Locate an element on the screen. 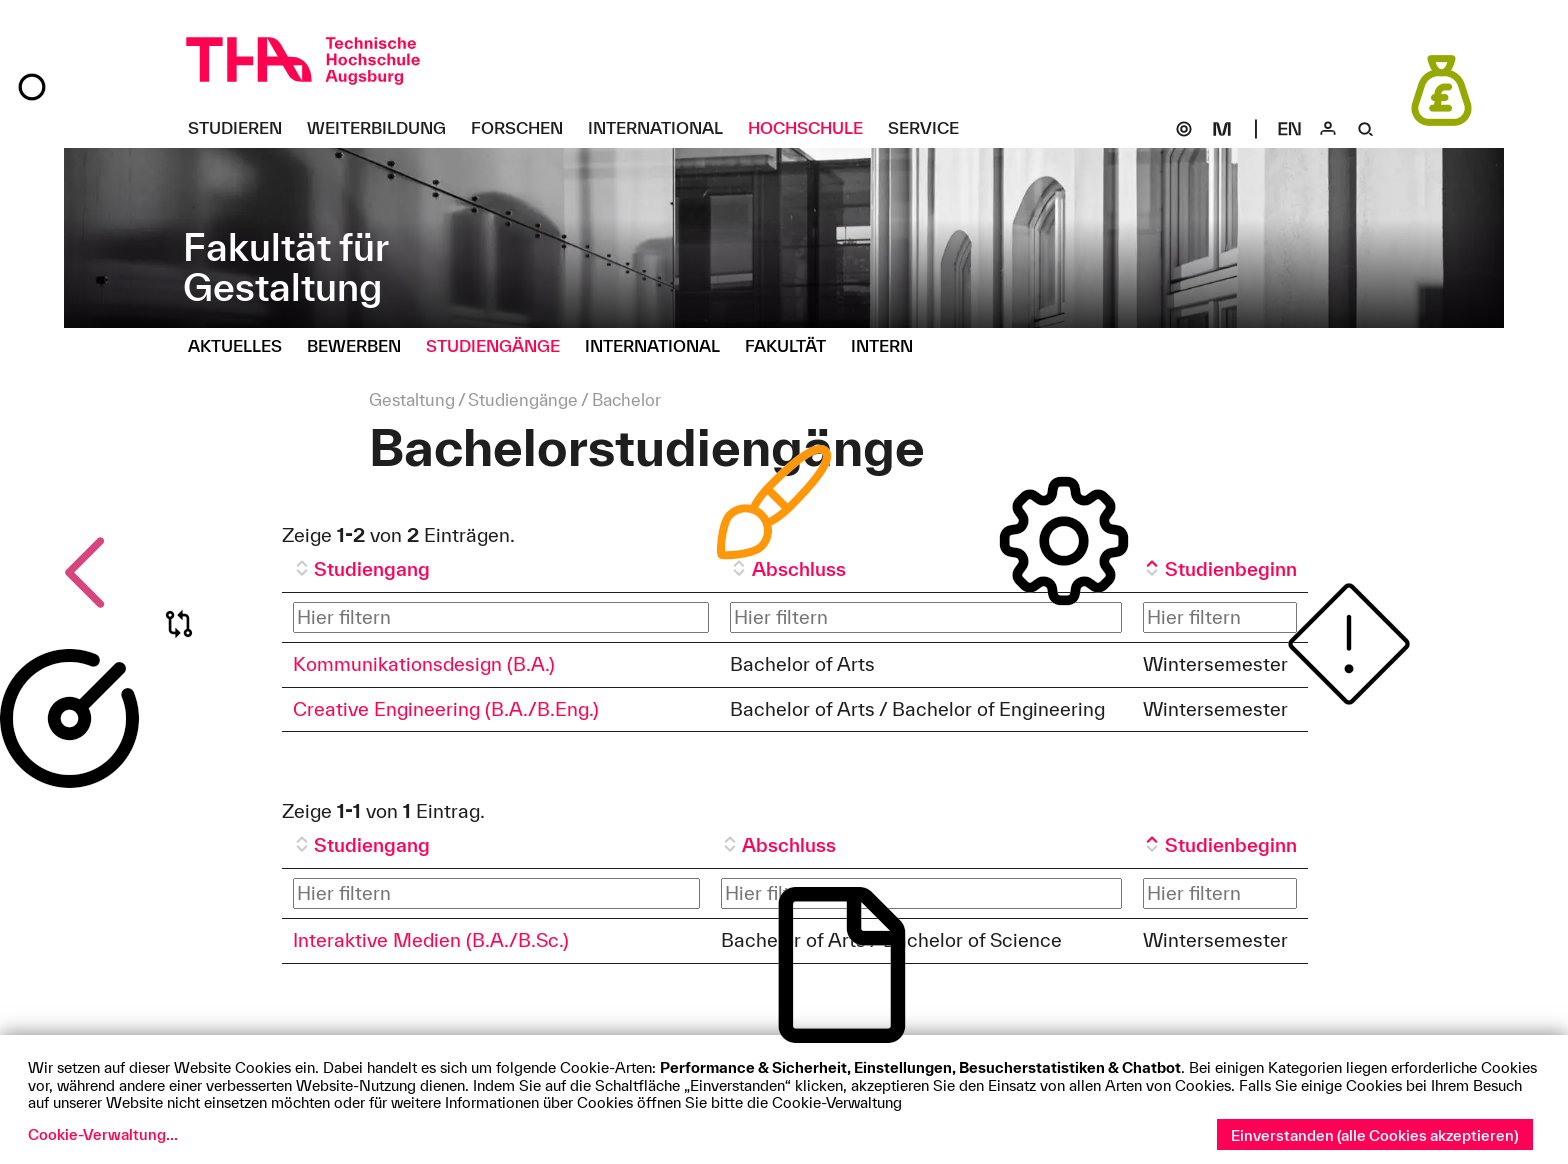 The height and width of the screenshot is (1164, 1568). view or open a file is located at coordinates (837, 965).